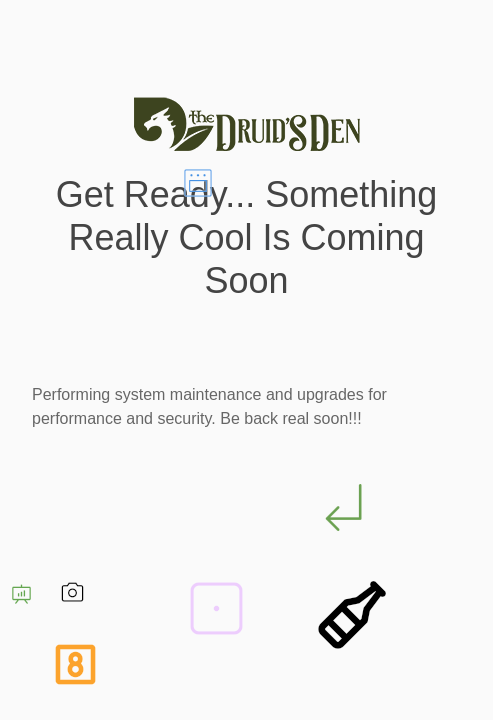 This screenshot has width=493, height=720. I want to click on indicates a roll result of one on a dice, so click(216, 608).